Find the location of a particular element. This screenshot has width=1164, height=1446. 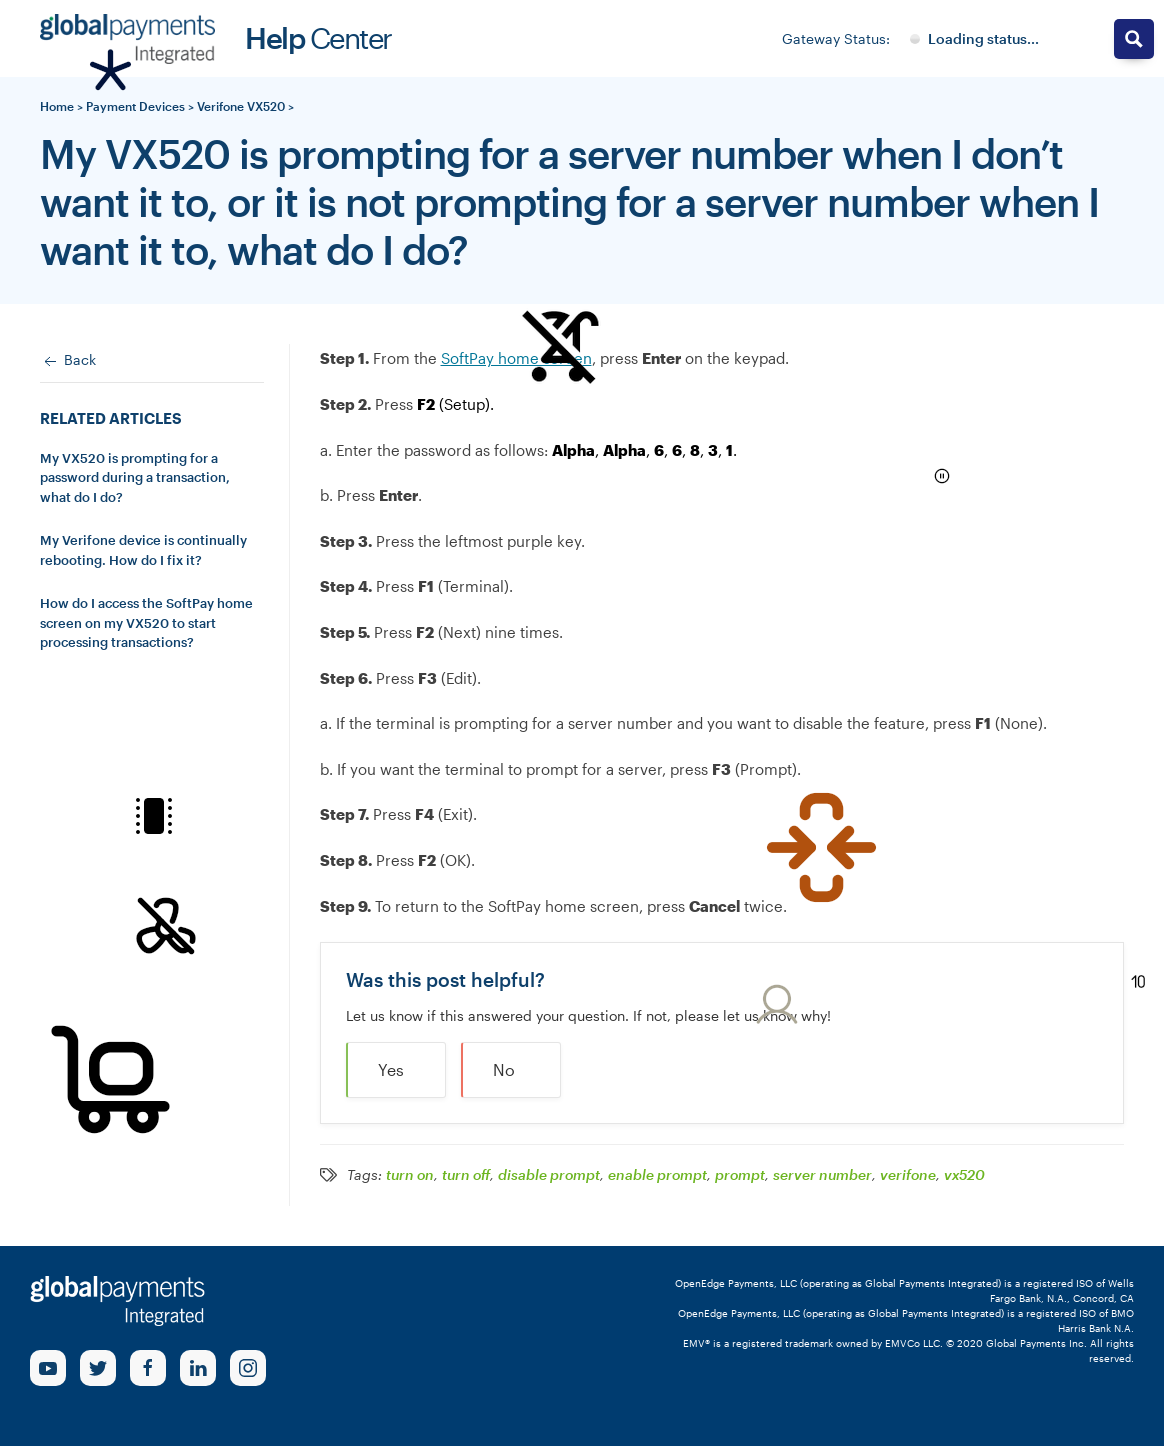

pause media playback is located at coordinates (942, 476).